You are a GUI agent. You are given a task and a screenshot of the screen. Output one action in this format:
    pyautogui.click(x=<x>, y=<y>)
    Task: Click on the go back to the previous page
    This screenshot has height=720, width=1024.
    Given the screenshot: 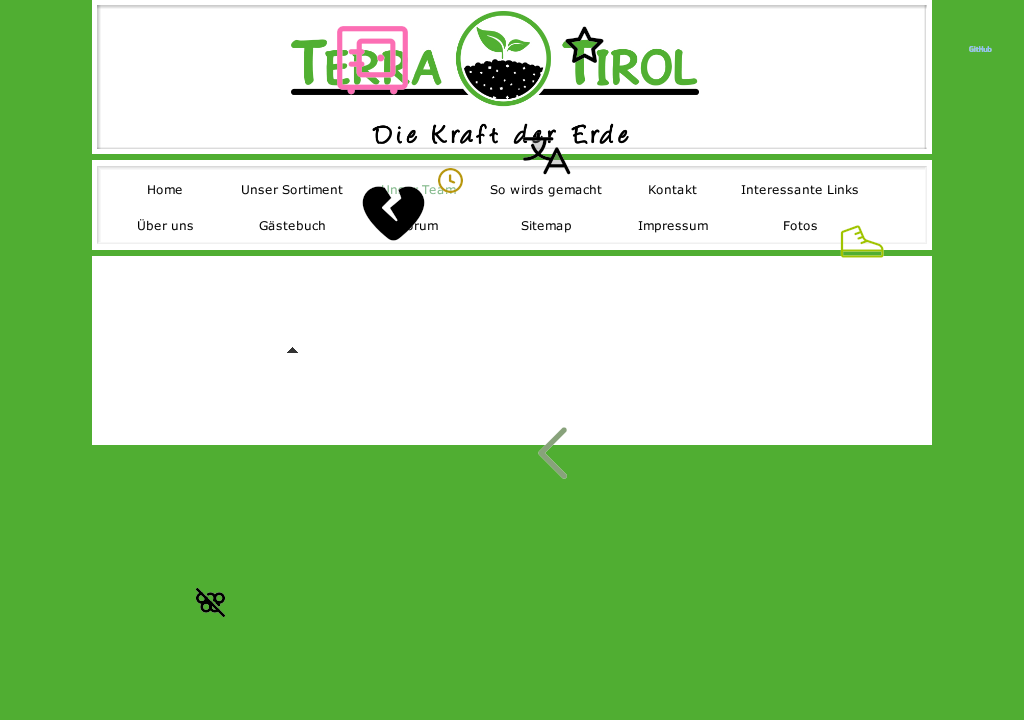 What is the action you would take?
    pyautogui.click(x=554, y=453)
    